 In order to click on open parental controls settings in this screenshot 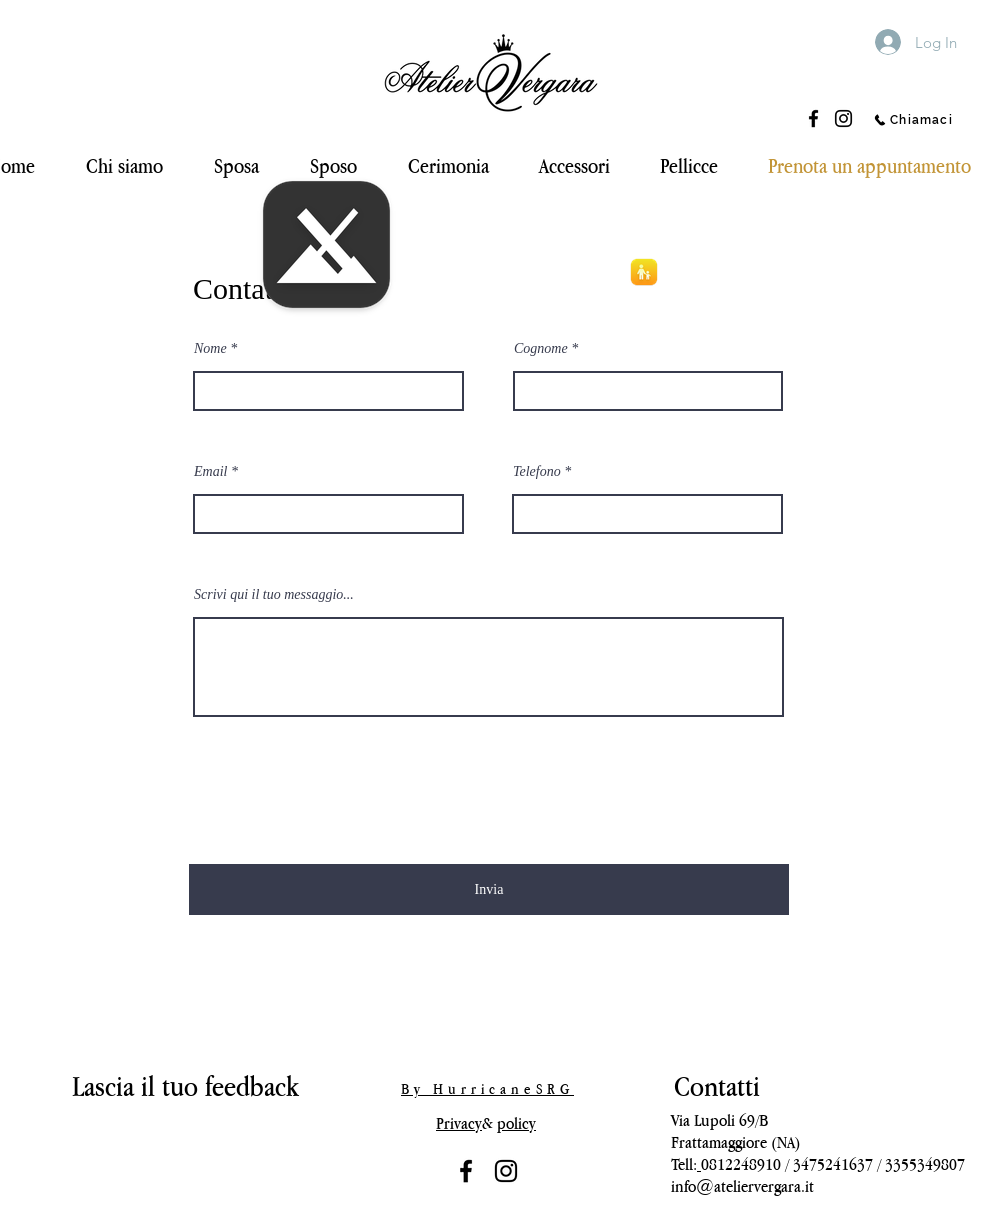, I will do `click(644, 272)`.